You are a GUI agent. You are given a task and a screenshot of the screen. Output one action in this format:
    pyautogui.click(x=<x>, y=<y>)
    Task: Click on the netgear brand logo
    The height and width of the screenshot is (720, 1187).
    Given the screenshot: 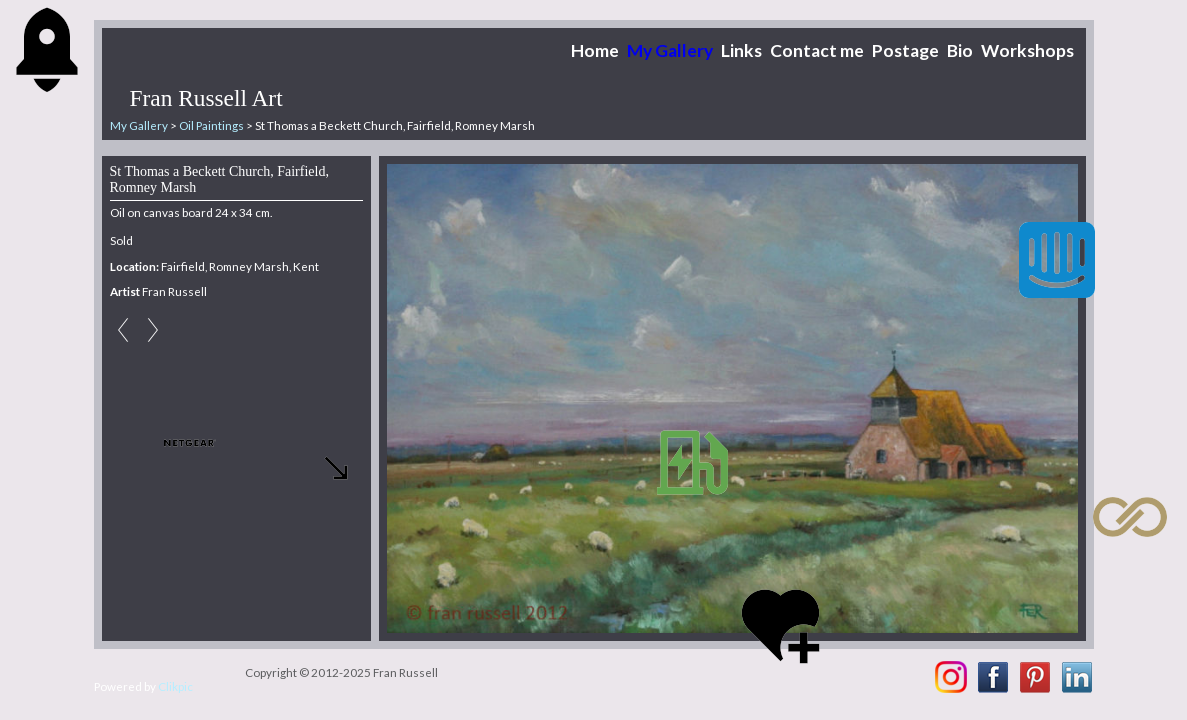 What is the action you would take?
    pyautogui.click(x=190, y=443)
    